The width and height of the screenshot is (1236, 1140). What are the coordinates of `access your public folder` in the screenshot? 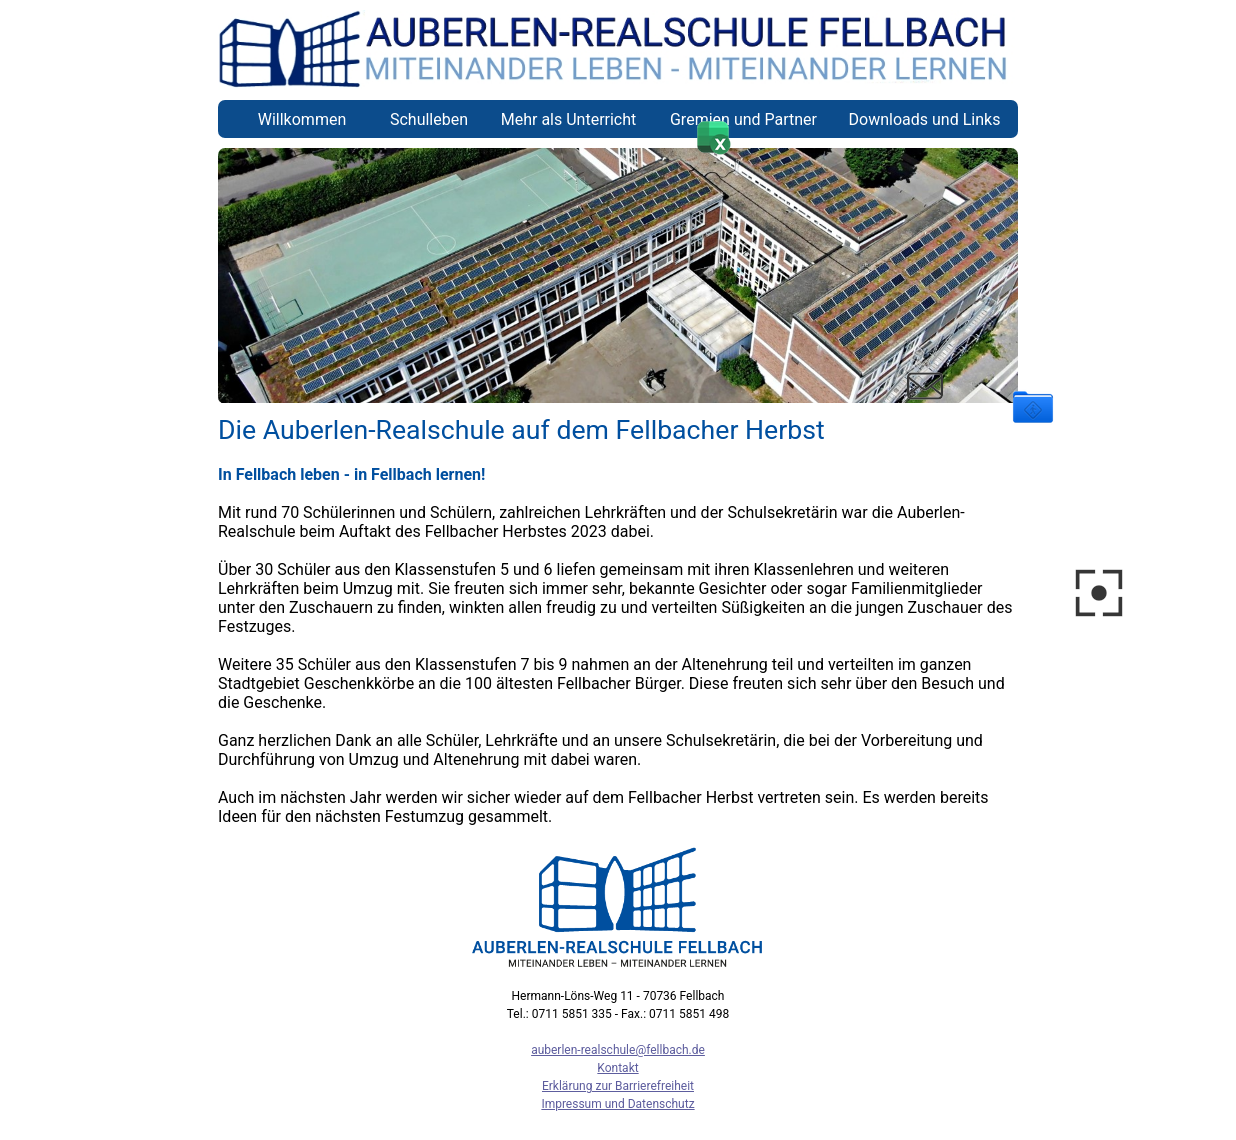 It's located at (1033, 407).